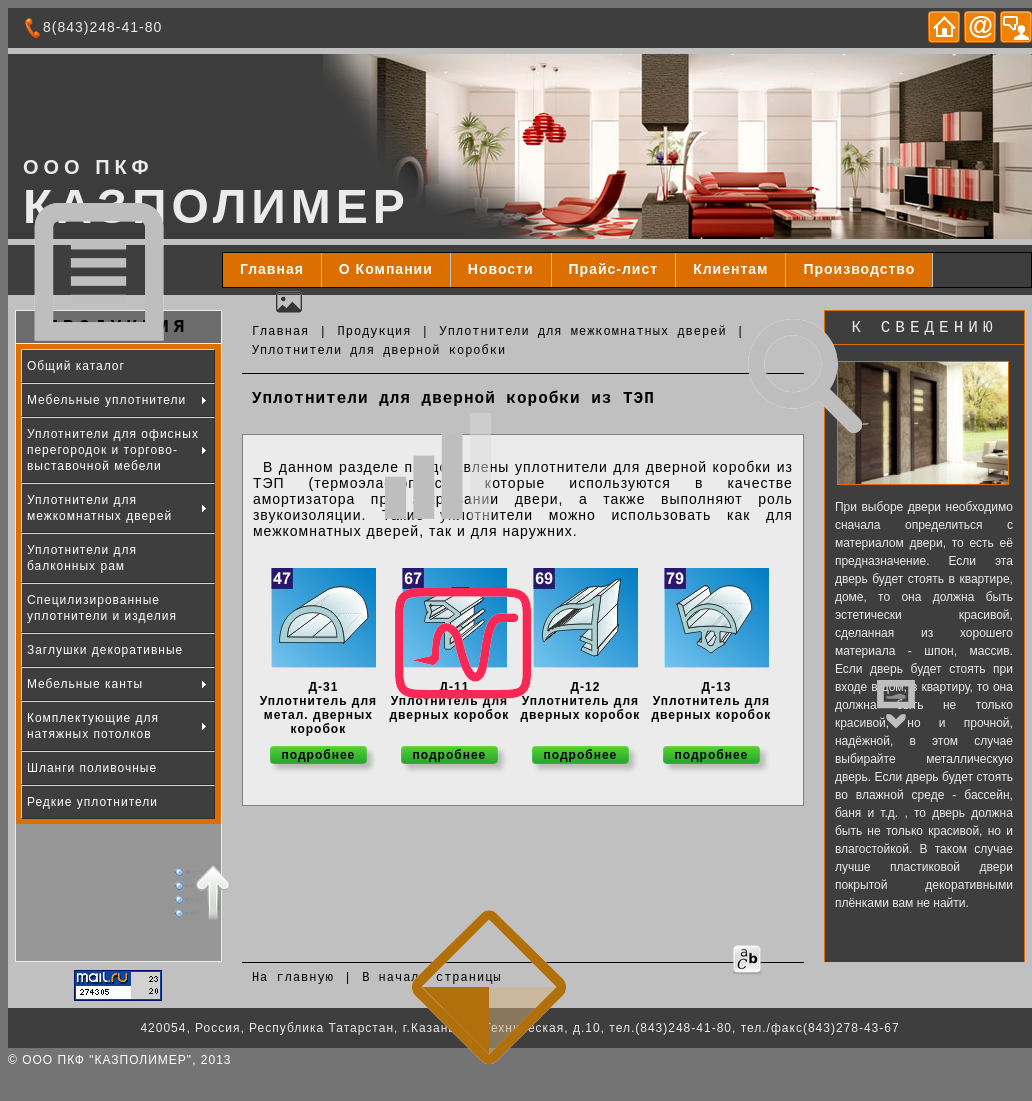 Image resolution: width=1032 pixels, height=1101 pixels. Describe the element at coordinates (205, 894) in the screenshot. I see `sort items in descending order` at that location.